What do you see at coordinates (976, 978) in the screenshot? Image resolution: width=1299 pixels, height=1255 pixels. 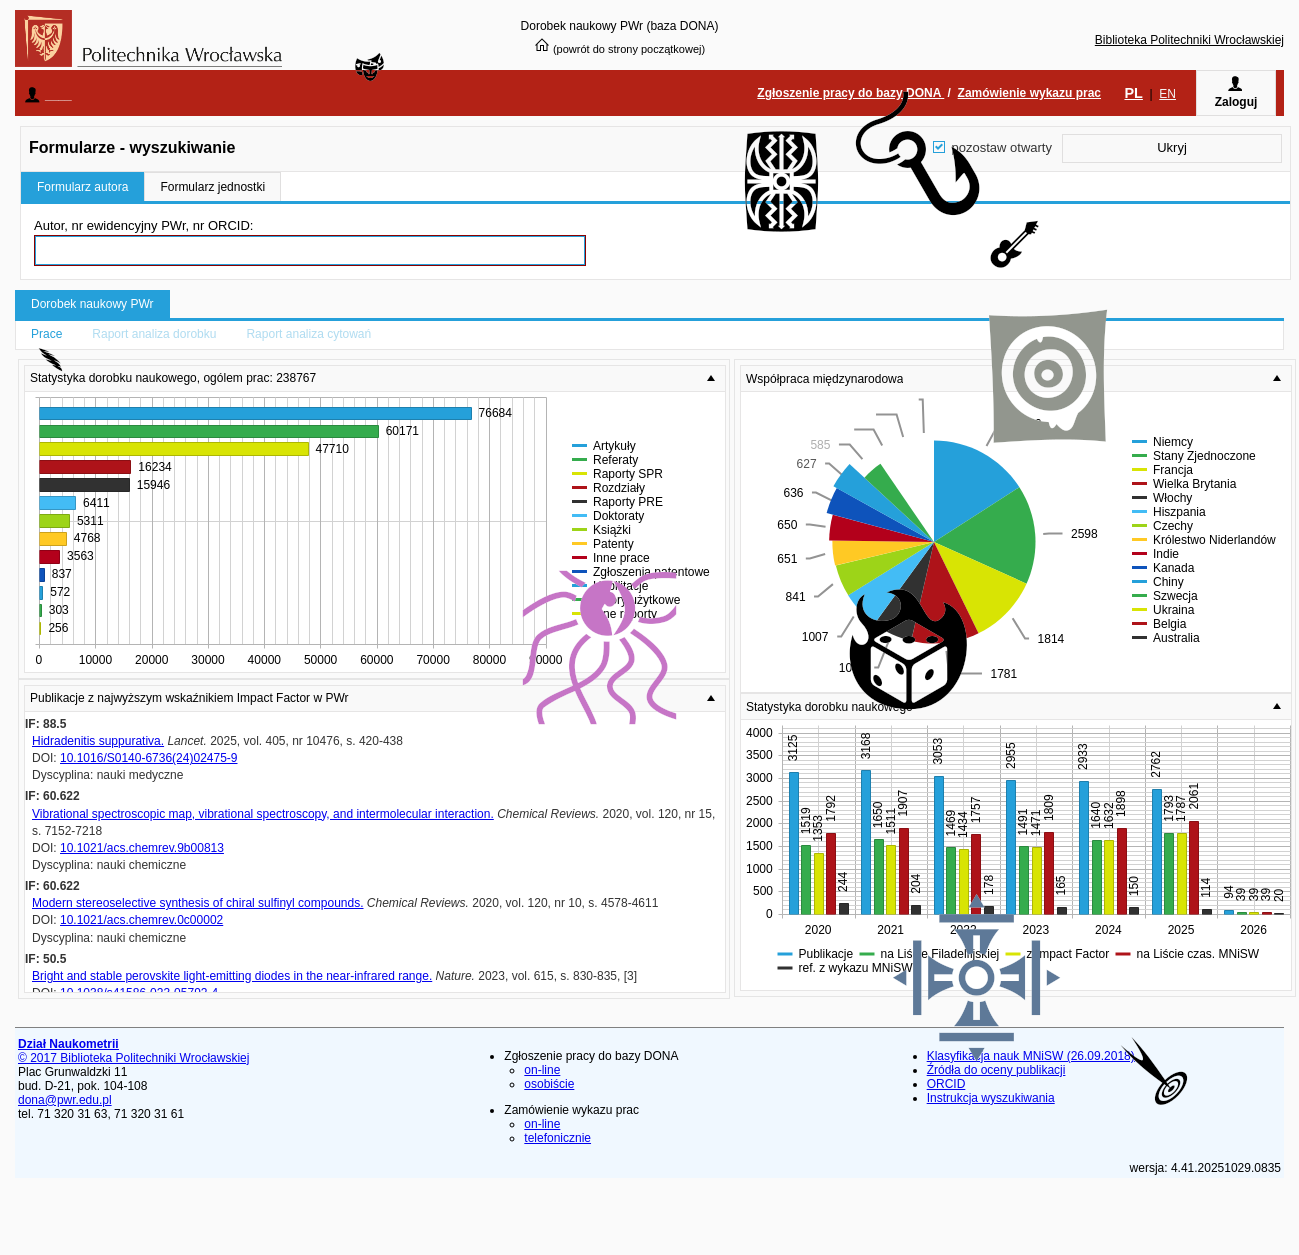 I see `religious or gothic-themed game category` at bounding box center [976, 978].